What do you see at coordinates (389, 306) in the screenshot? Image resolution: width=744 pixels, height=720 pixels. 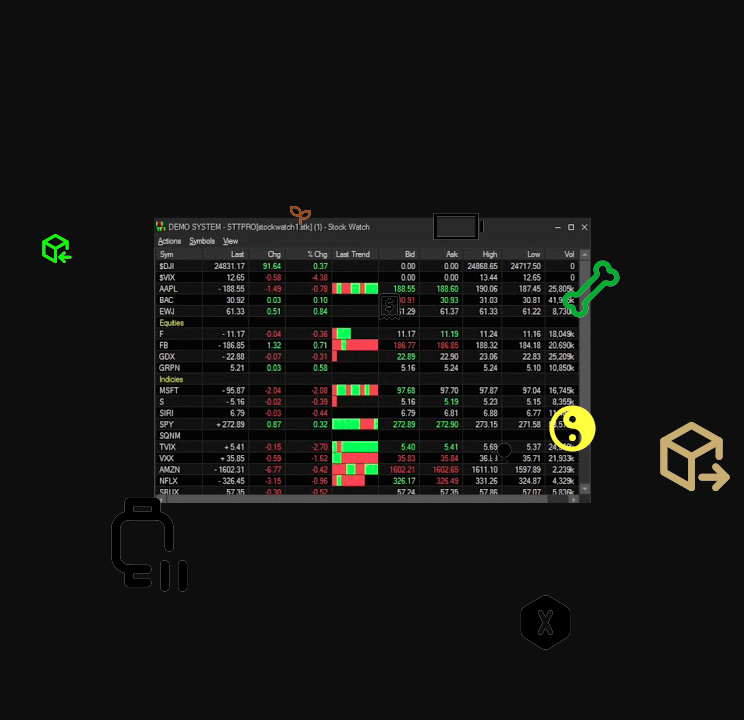 I see `view purchase receipt or transaction details` at bounding box center [389, 306].